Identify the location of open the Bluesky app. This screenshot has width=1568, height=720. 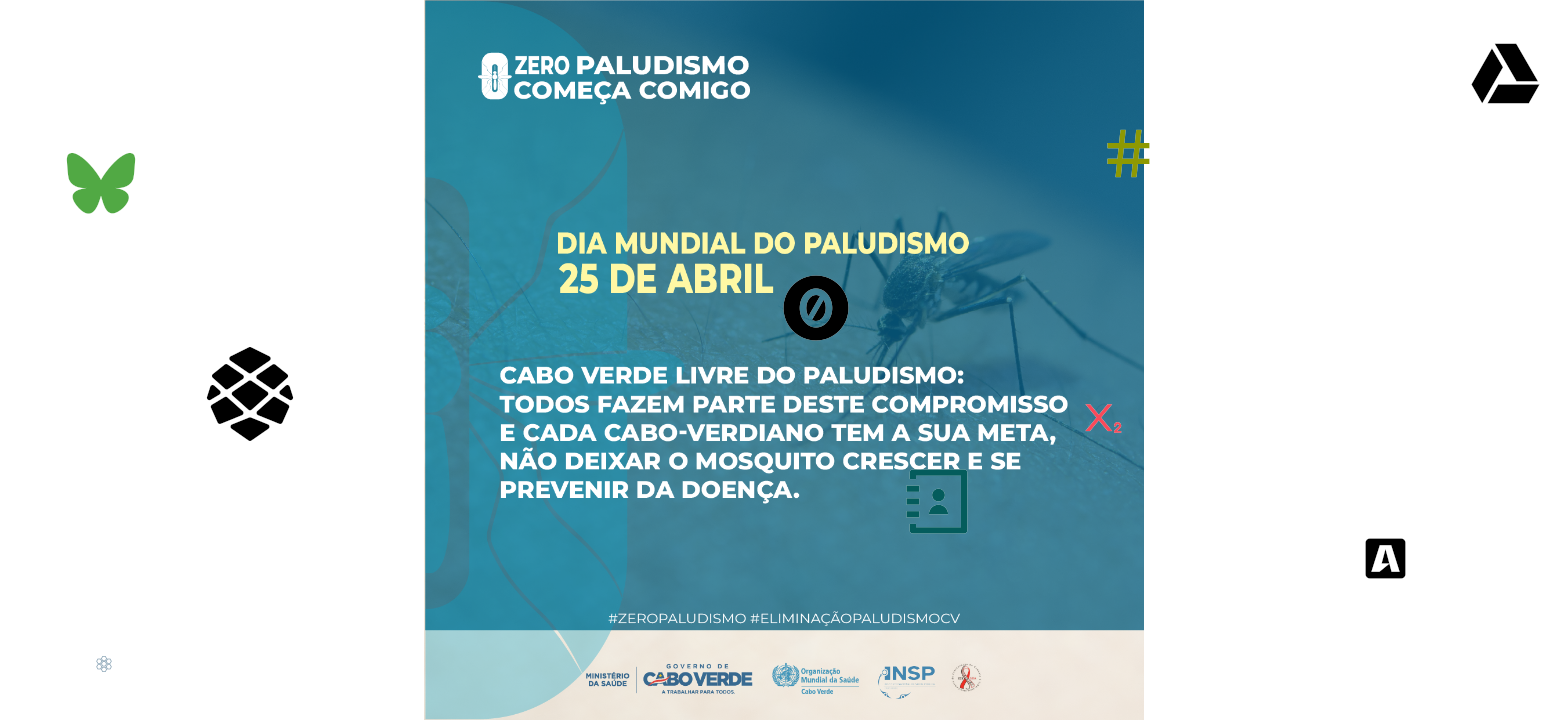
(101, 182).